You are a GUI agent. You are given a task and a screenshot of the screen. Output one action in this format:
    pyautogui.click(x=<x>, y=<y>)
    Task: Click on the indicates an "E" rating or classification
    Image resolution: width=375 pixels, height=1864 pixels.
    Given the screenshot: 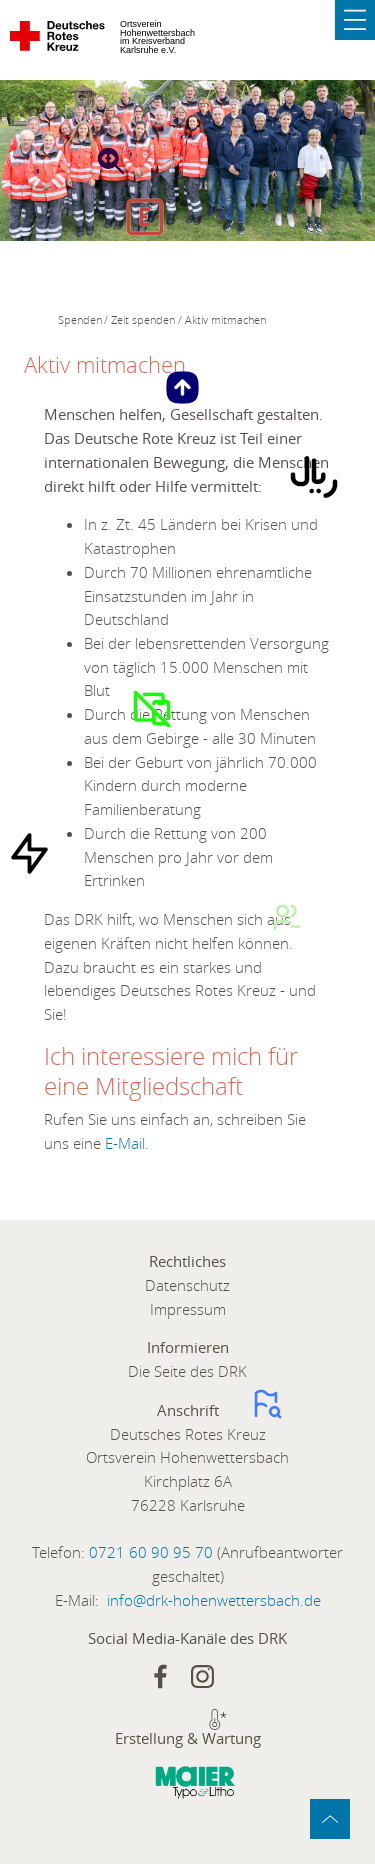 What is the action you would take?
    pyautogui.click(x=145, y=217)
    